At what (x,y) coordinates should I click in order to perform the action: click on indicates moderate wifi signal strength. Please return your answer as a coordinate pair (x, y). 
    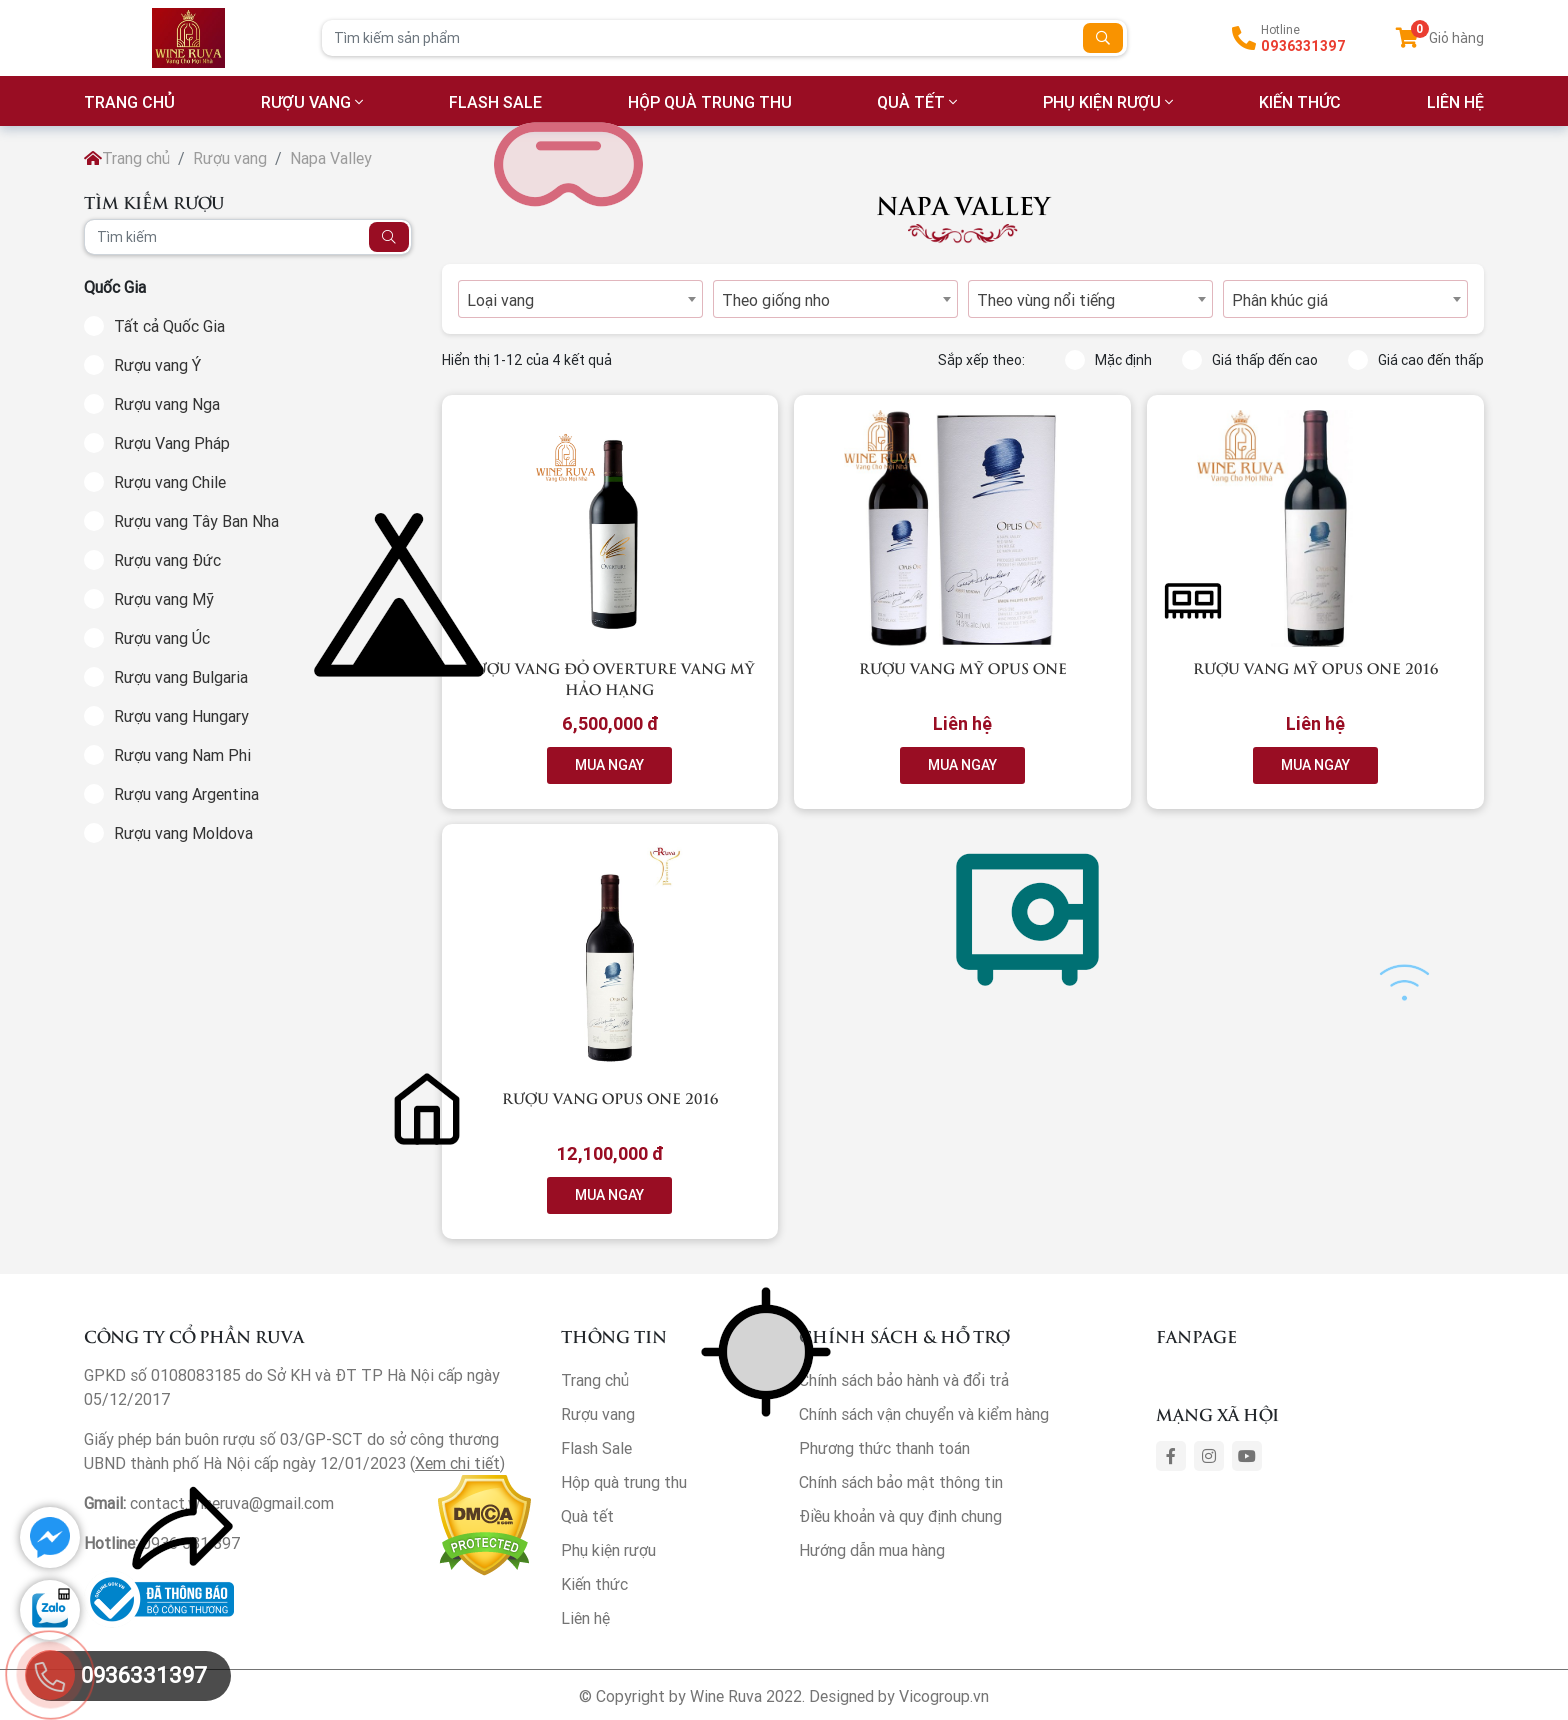
    Looking at the image, I should click on (1404, 973).